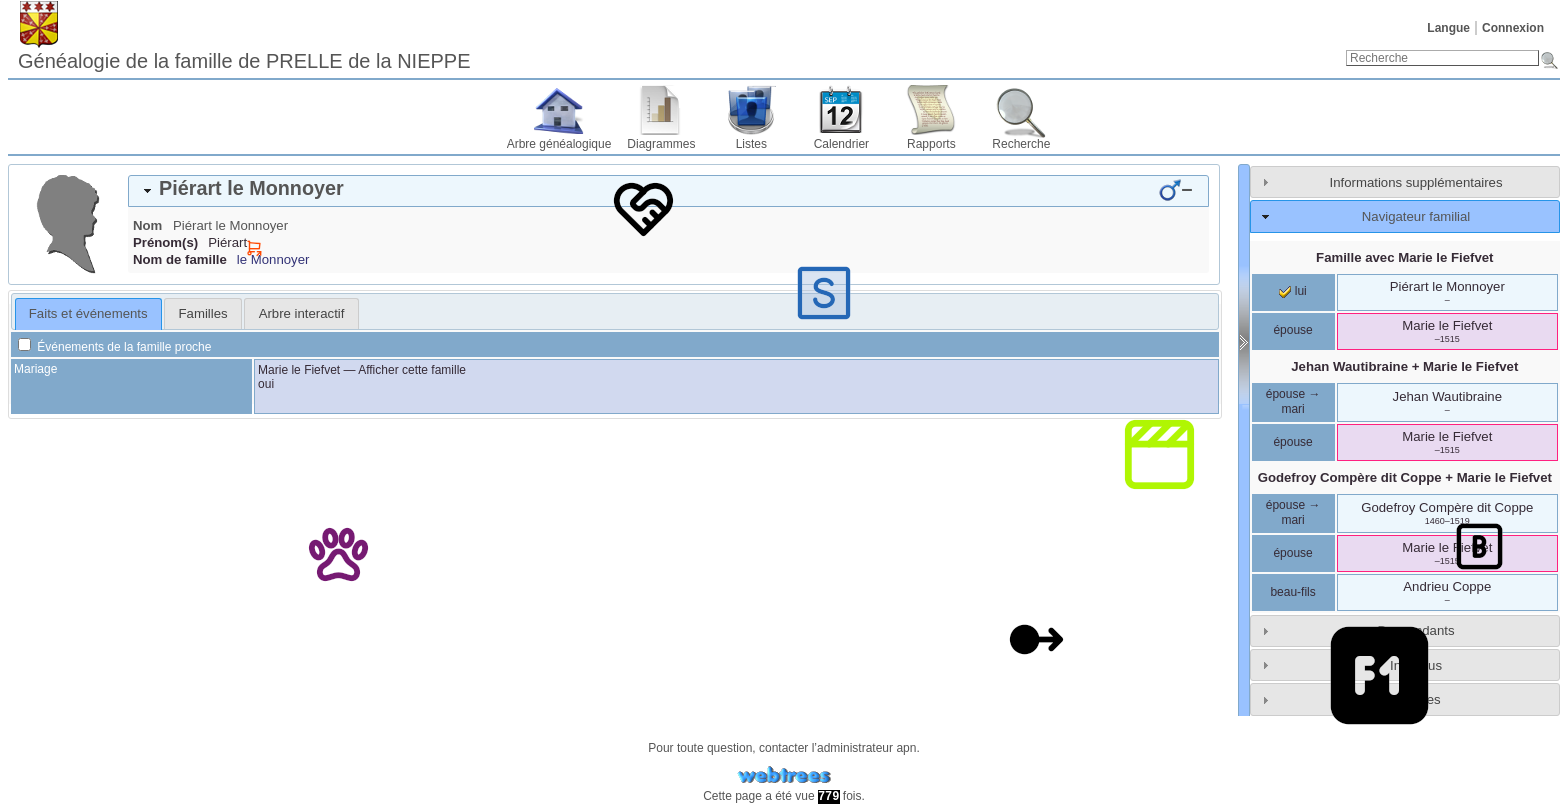 This screenshot has width=1568, height=804. I want to click on access F1 help or documentation, so click(1379, 675).